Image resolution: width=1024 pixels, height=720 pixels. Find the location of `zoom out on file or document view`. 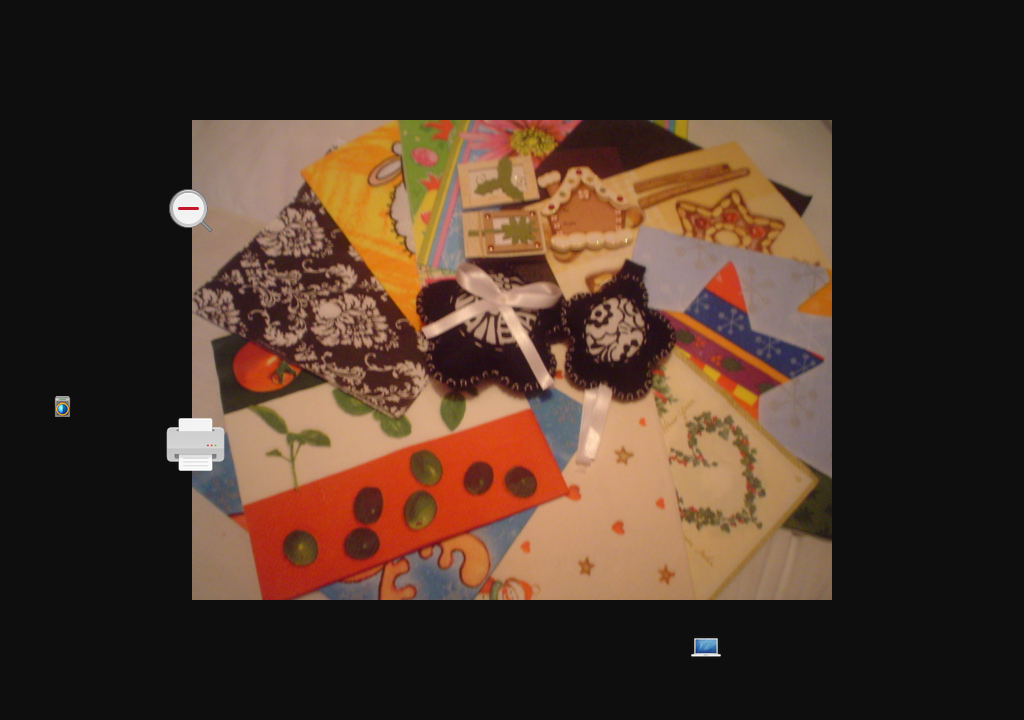

zoom out on file or document view is located at coordinates (191, 211).